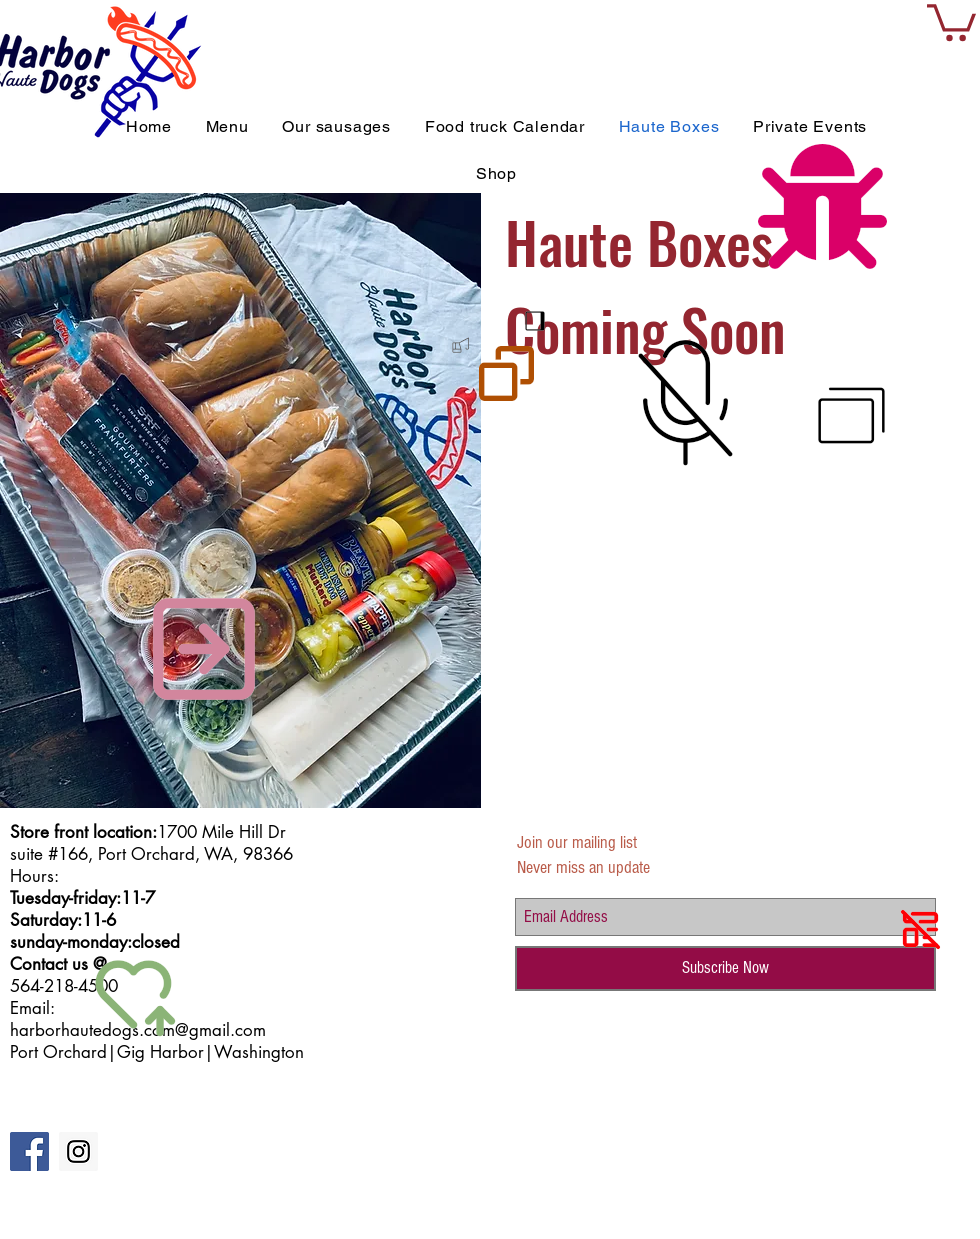 This screenshot has width=980, height=1239. I want to click on disable template mode, so click(920, 929).